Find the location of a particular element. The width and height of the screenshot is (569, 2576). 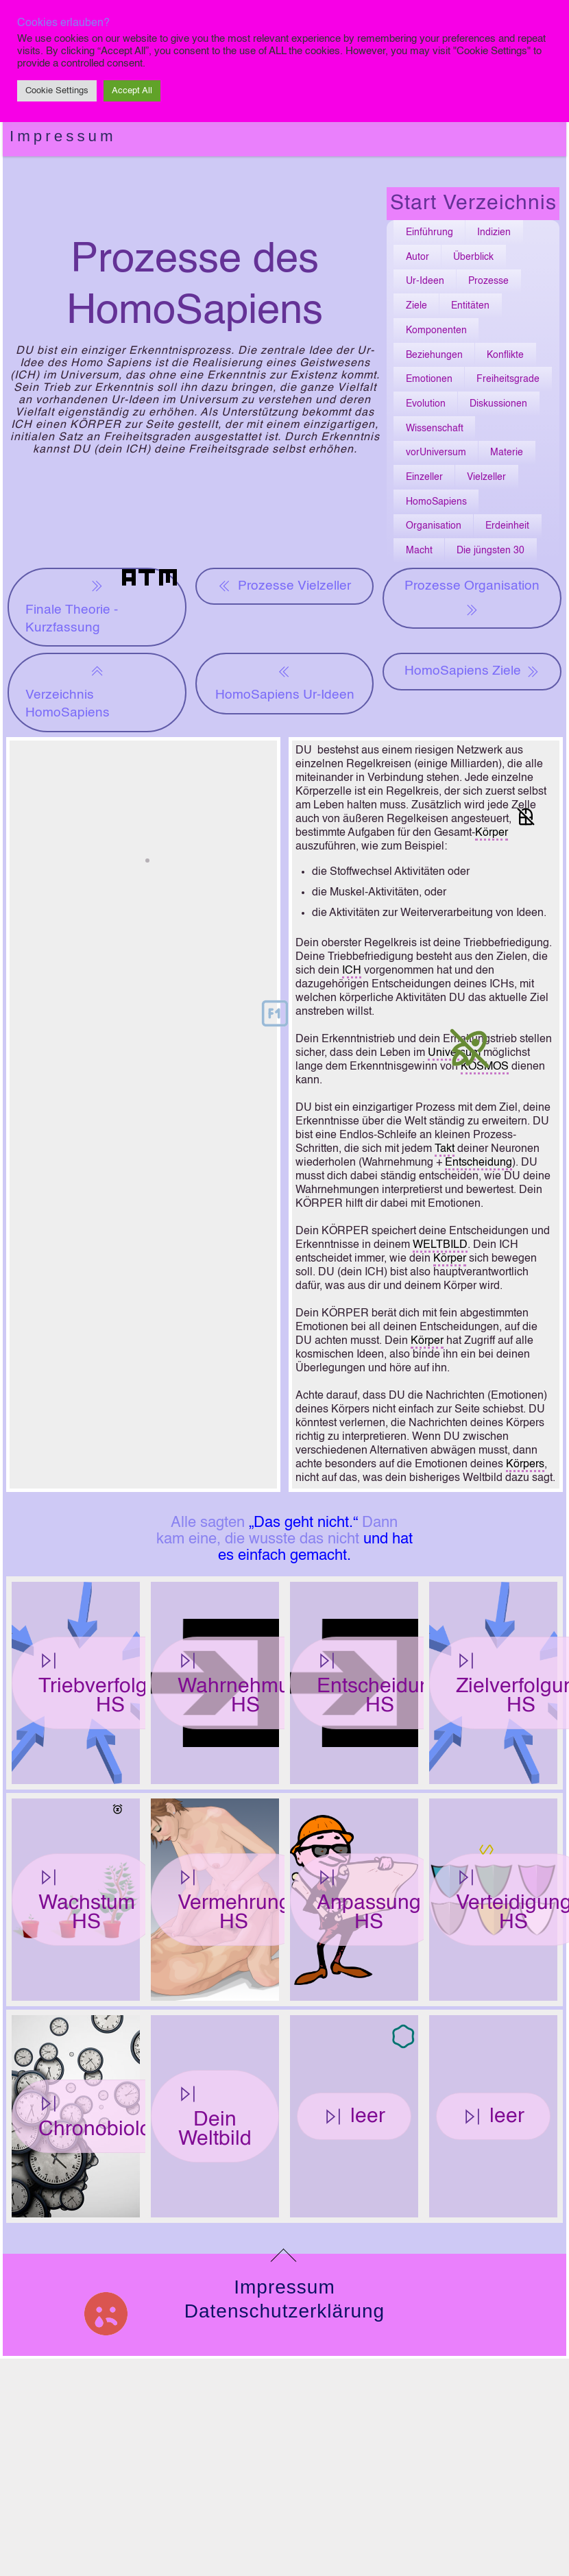

disable quick launch or boost feature is located at coordinates (470, 1048).